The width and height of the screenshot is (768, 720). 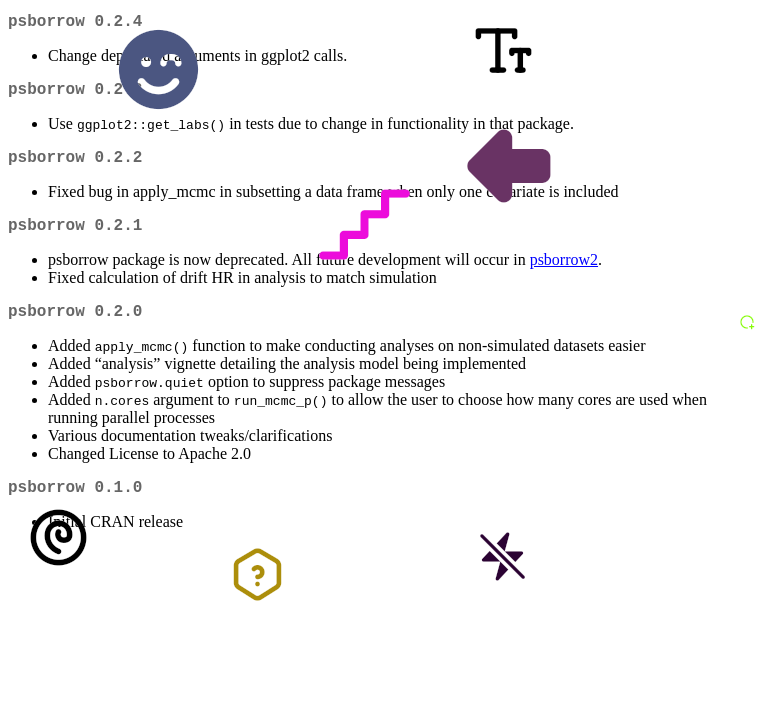 I want to click on flash or lightning feature disabled, so click(x=502, y=556).